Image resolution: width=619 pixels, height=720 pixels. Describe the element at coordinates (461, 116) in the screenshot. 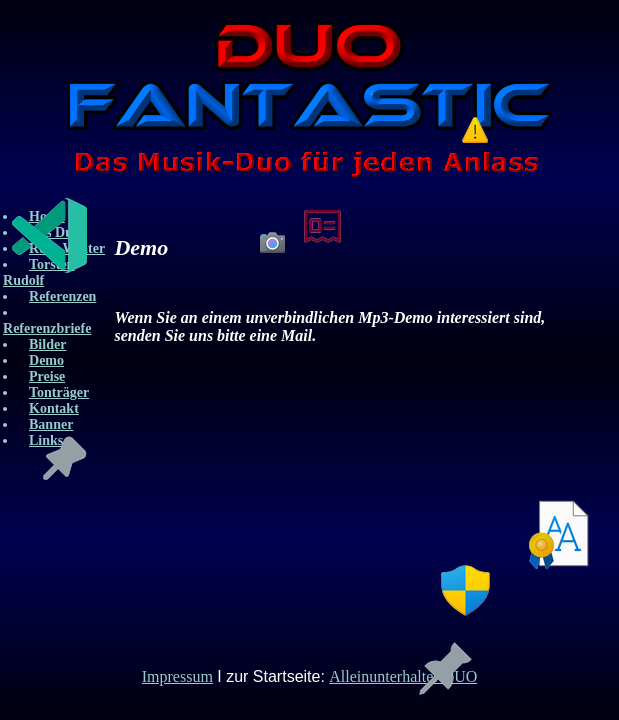

I see `indicates a warning or alert status` at that location.